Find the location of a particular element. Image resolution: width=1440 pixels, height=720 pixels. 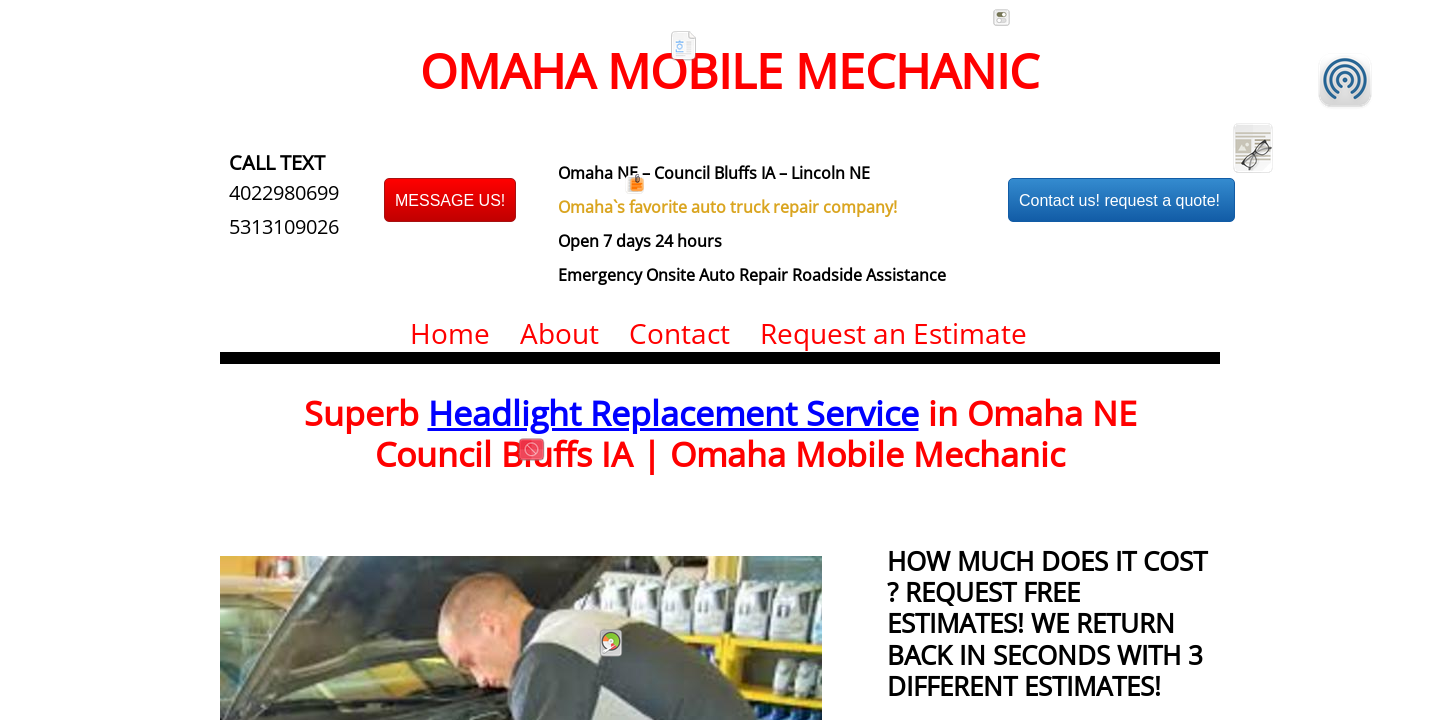

a hancom hangul word processor document file is located at coordinates (683, 45).